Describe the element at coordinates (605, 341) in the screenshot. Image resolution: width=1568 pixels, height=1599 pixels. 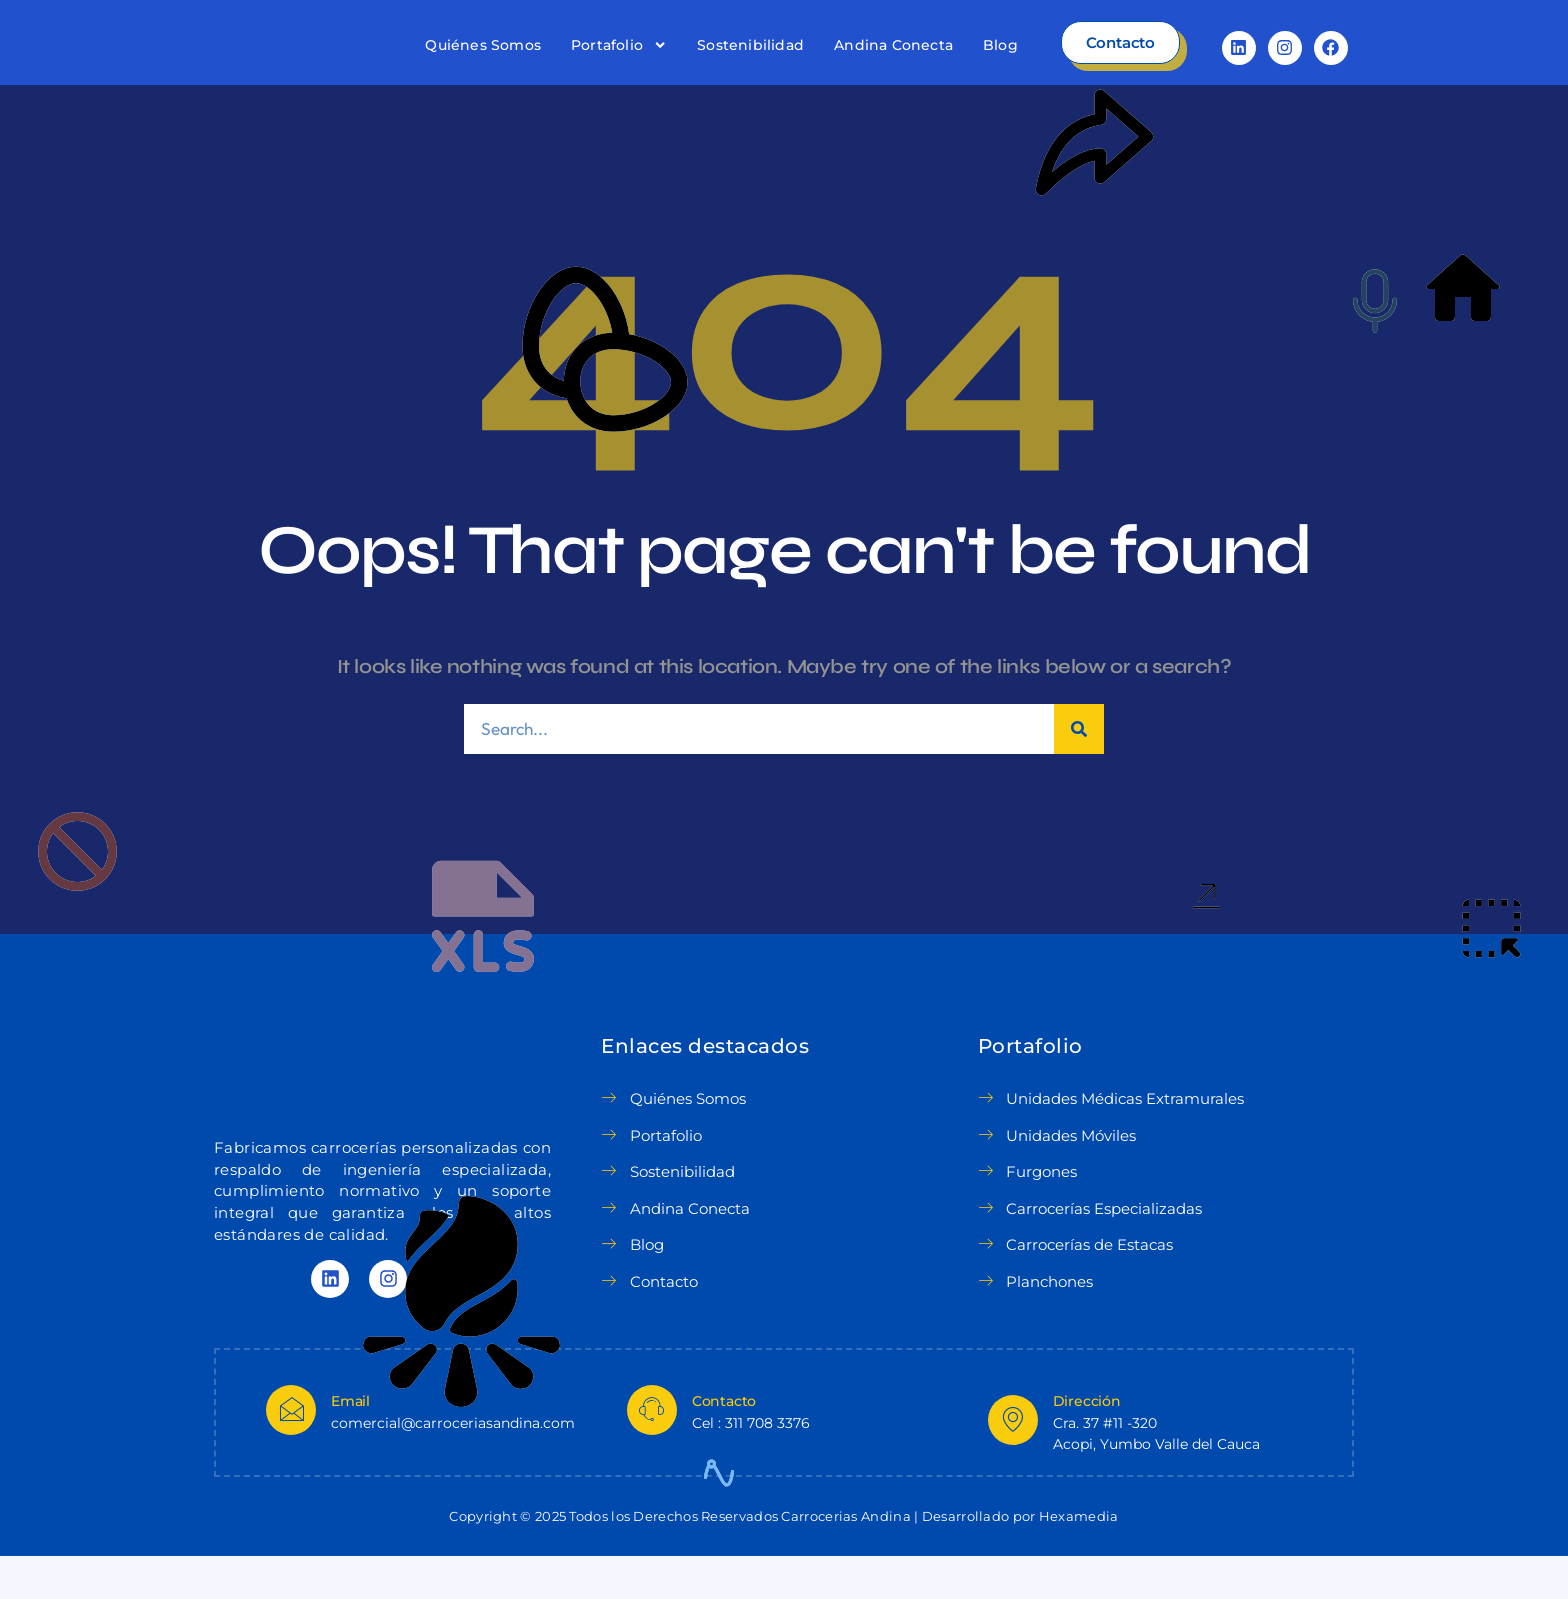
I see `browse egg or breakfast recipes` at that location.